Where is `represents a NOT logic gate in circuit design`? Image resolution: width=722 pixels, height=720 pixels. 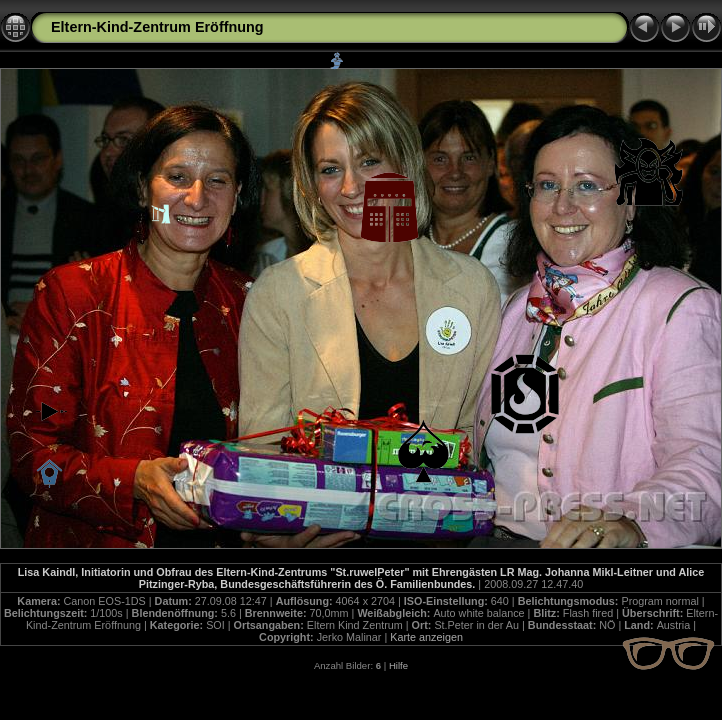
represents a NOT logic gate in circuit design is located at coordinates (51, 411).